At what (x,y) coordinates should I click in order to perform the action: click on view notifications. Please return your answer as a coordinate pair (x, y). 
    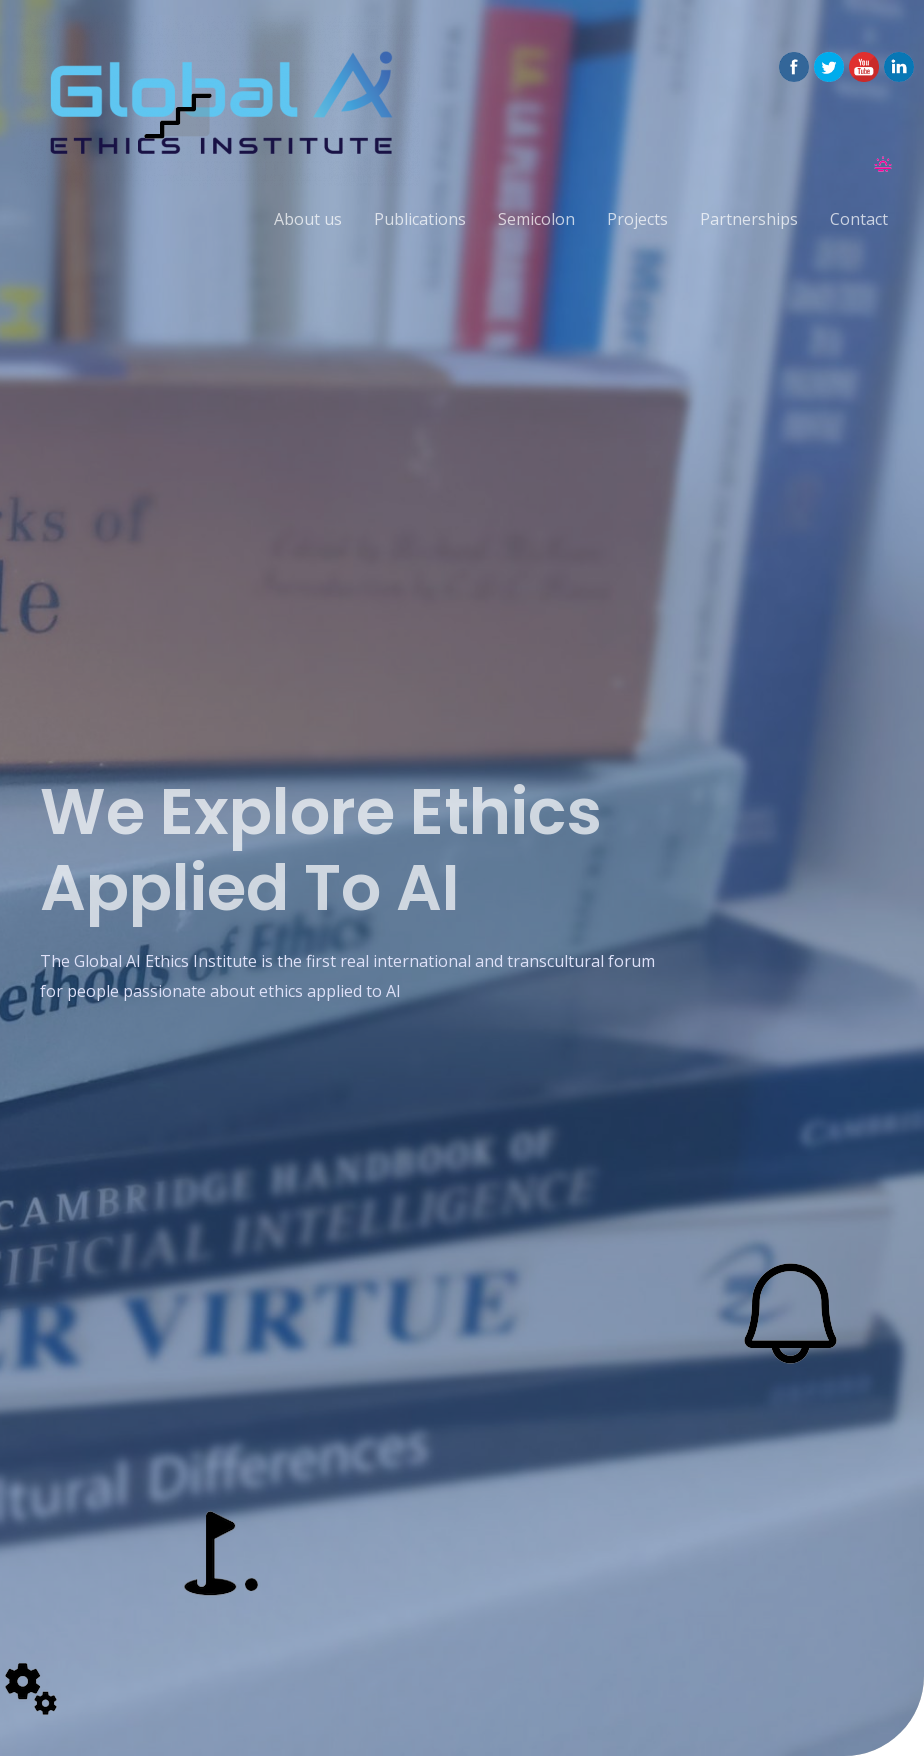
    Looking at the image, I should click on (790, 1313).